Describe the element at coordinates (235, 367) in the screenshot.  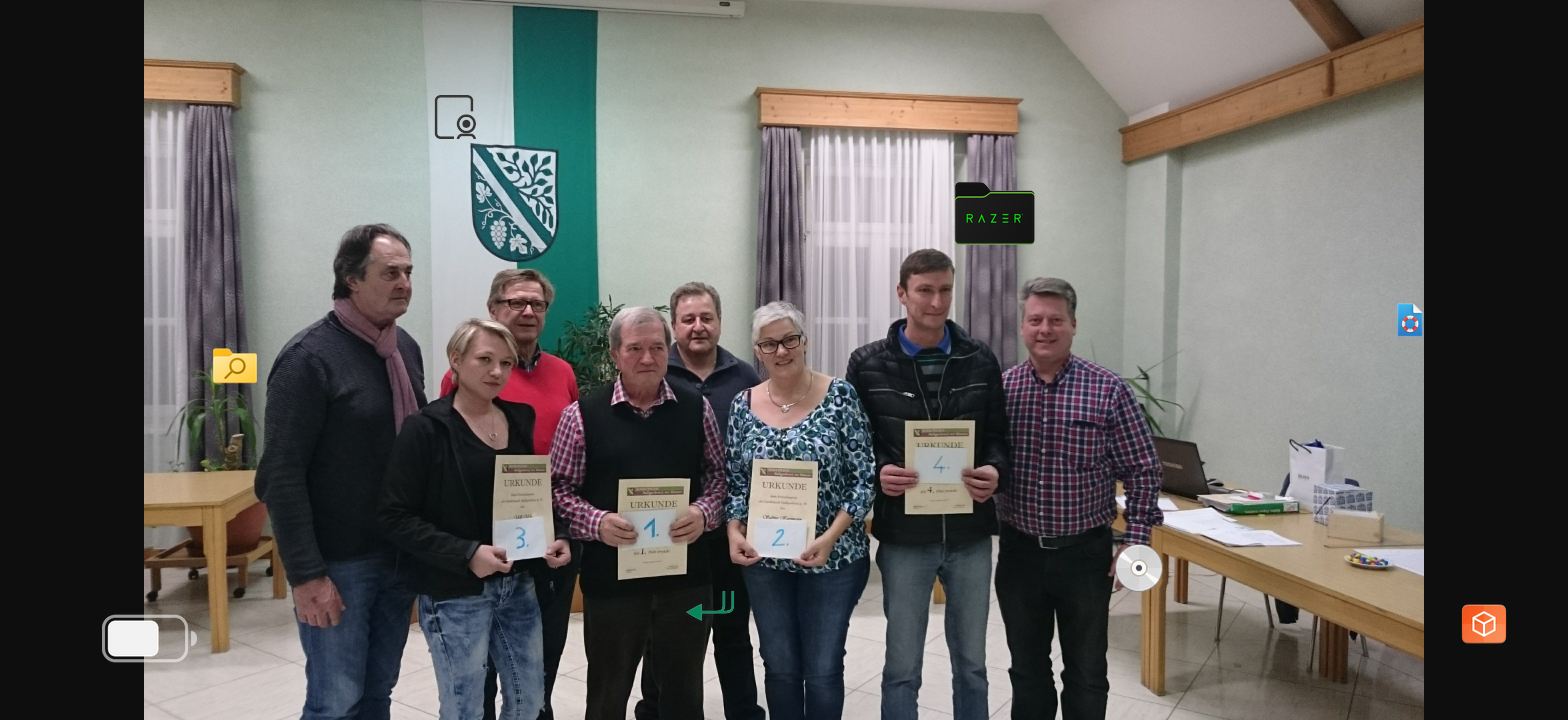
I see `search within folder contents` at that location.